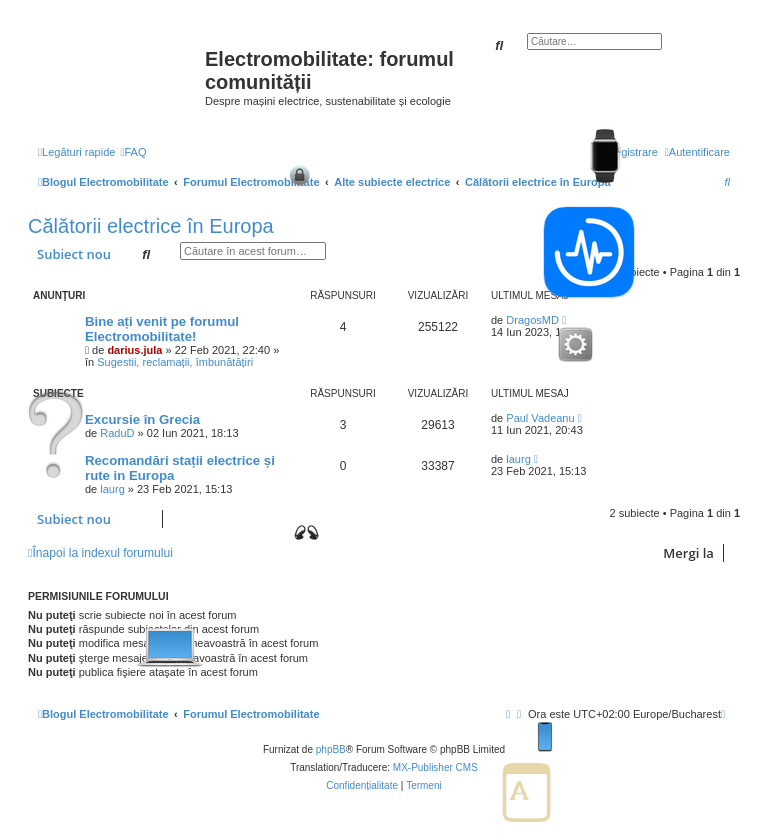 The image size is (768, 833). What do you see at coordinates (545, 737) in the screenshot?
I see `iPhone XS device icon` at bounding box center [545, 737].